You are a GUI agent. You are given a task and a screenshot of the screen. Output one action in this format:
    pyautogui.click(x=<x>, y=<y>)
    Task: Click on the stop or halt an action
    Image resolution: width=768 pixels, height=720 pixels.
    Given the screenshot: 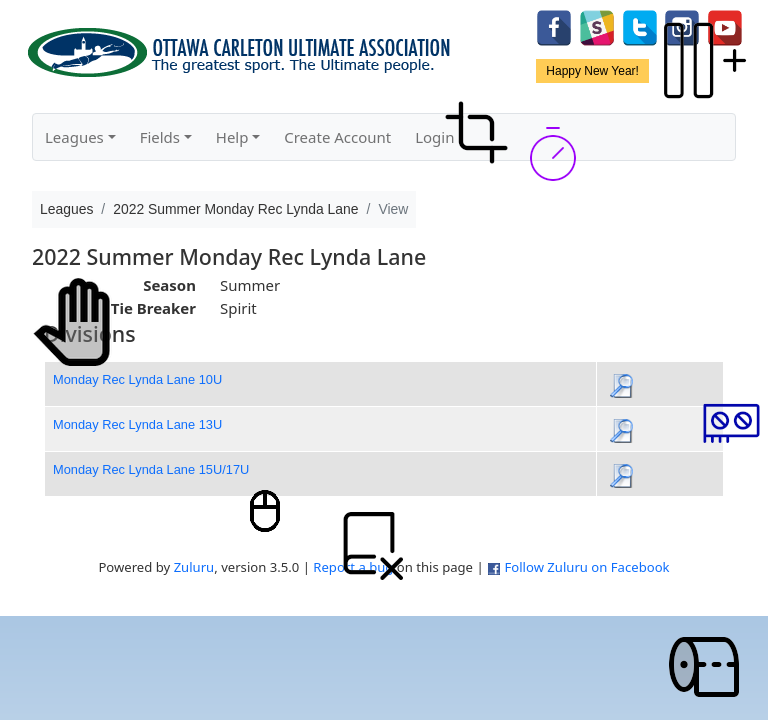 What is the action you would take?
    pyautogui.click(x=73, y=322)
    